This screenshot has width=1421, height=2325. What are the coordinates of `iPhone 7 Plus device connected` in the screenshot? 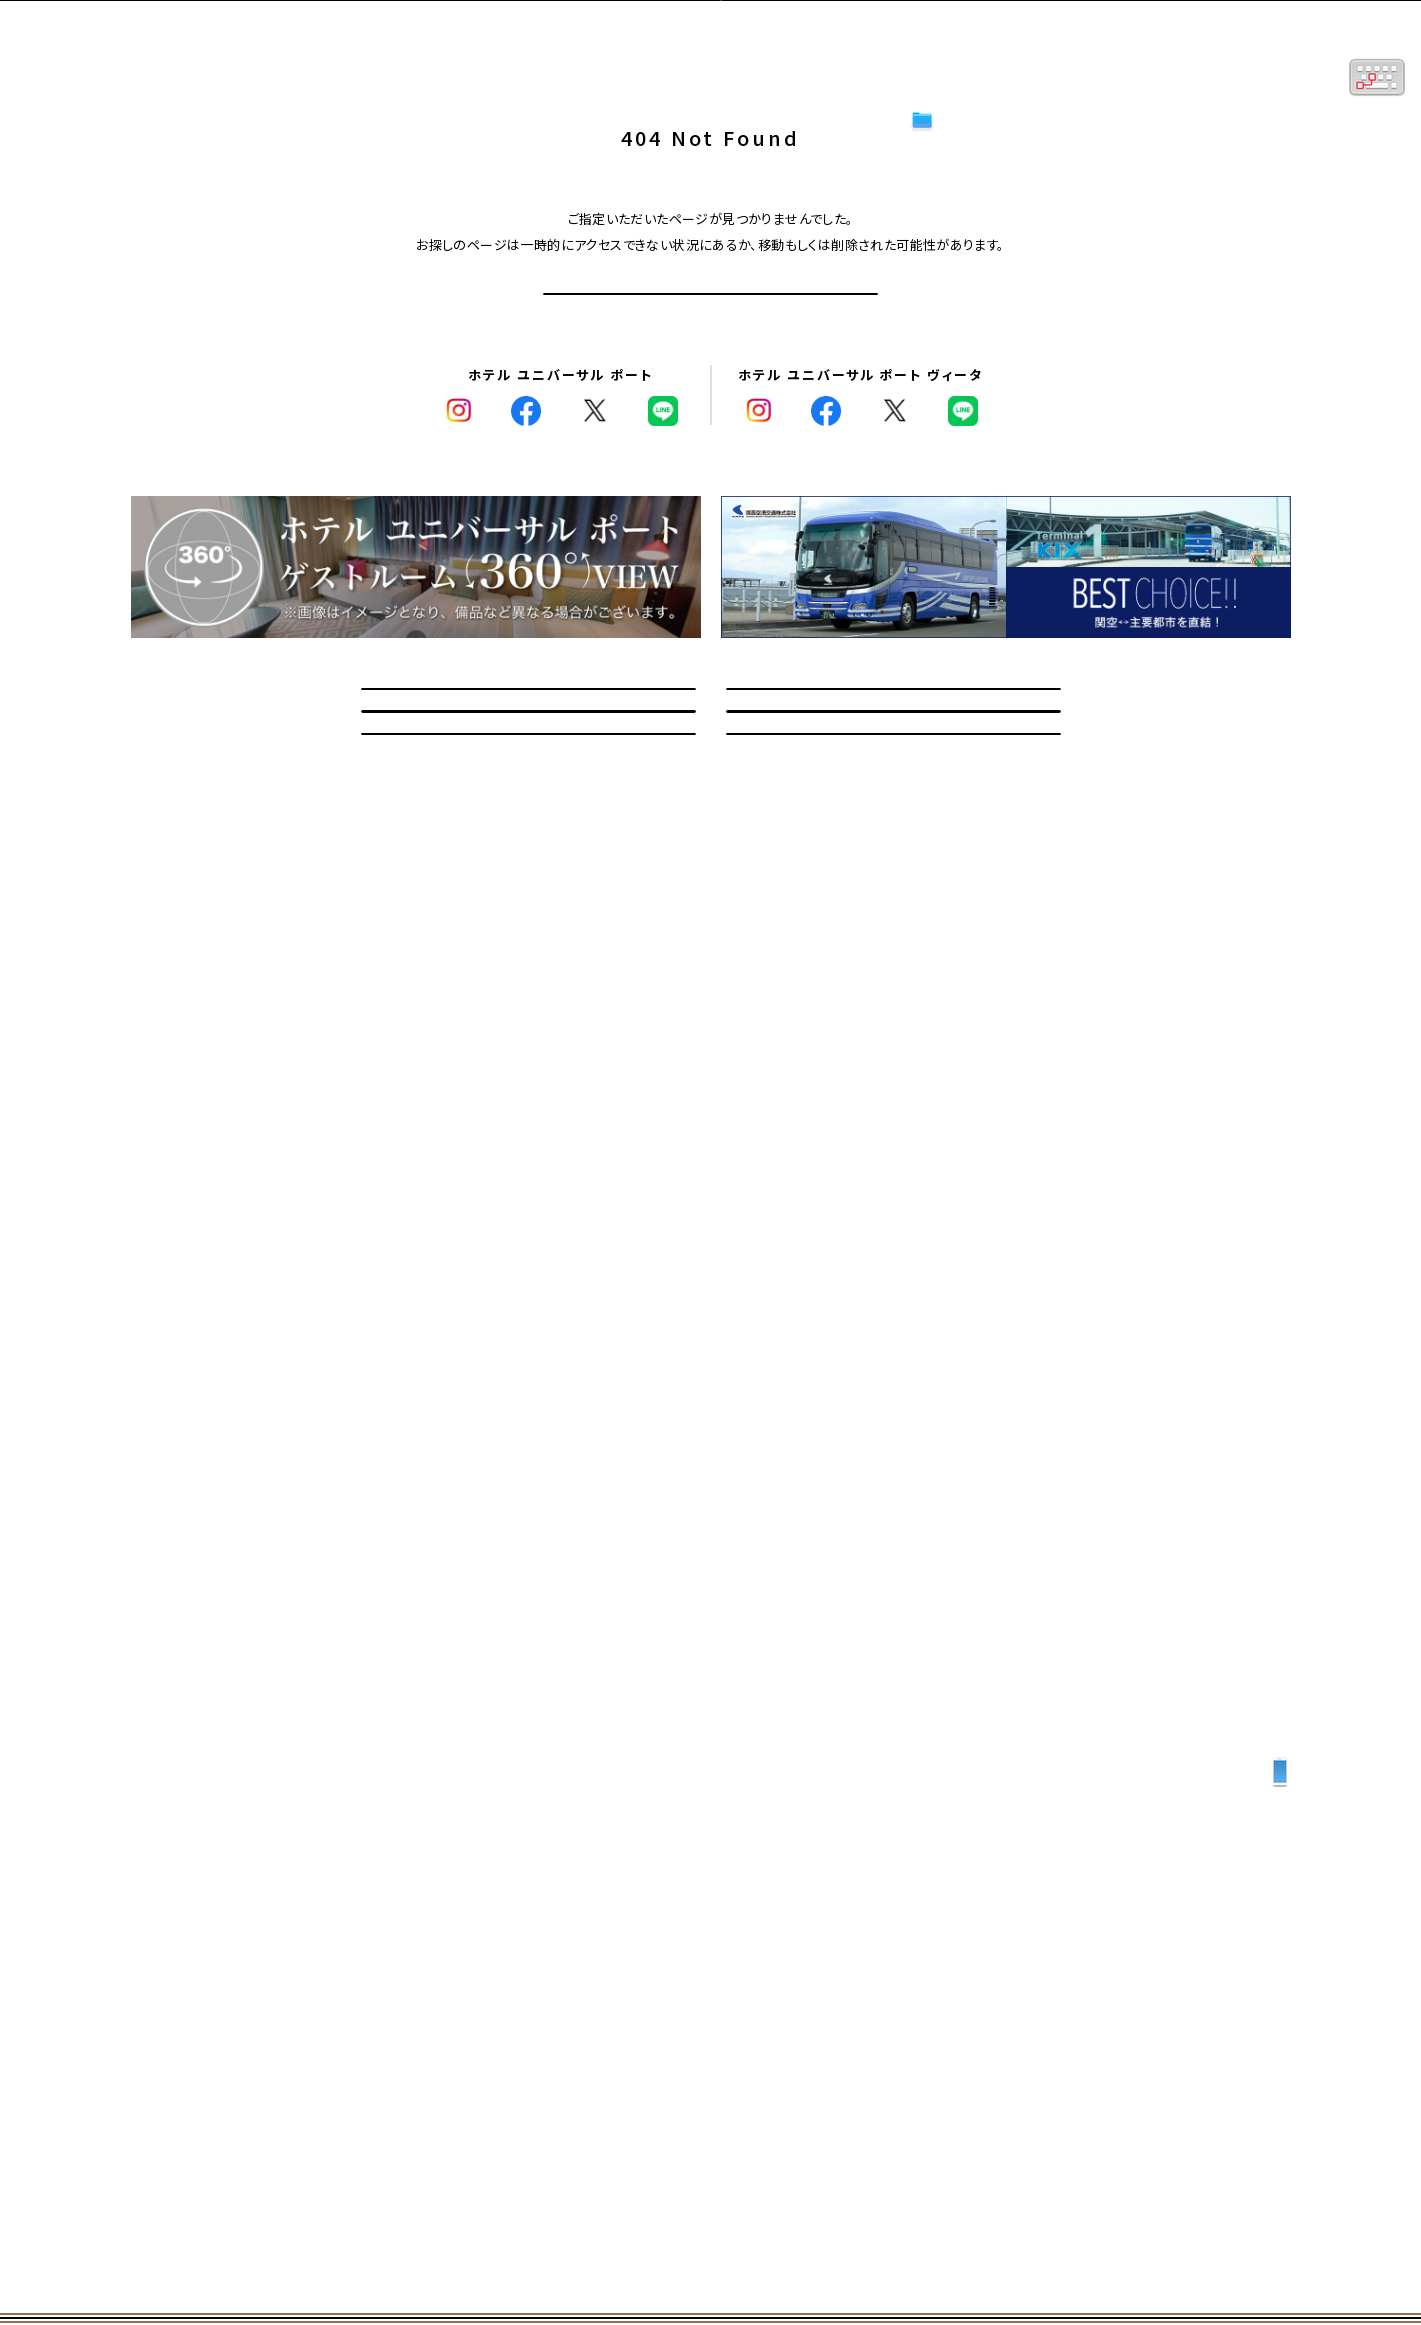 It's located at (1280, 1772).